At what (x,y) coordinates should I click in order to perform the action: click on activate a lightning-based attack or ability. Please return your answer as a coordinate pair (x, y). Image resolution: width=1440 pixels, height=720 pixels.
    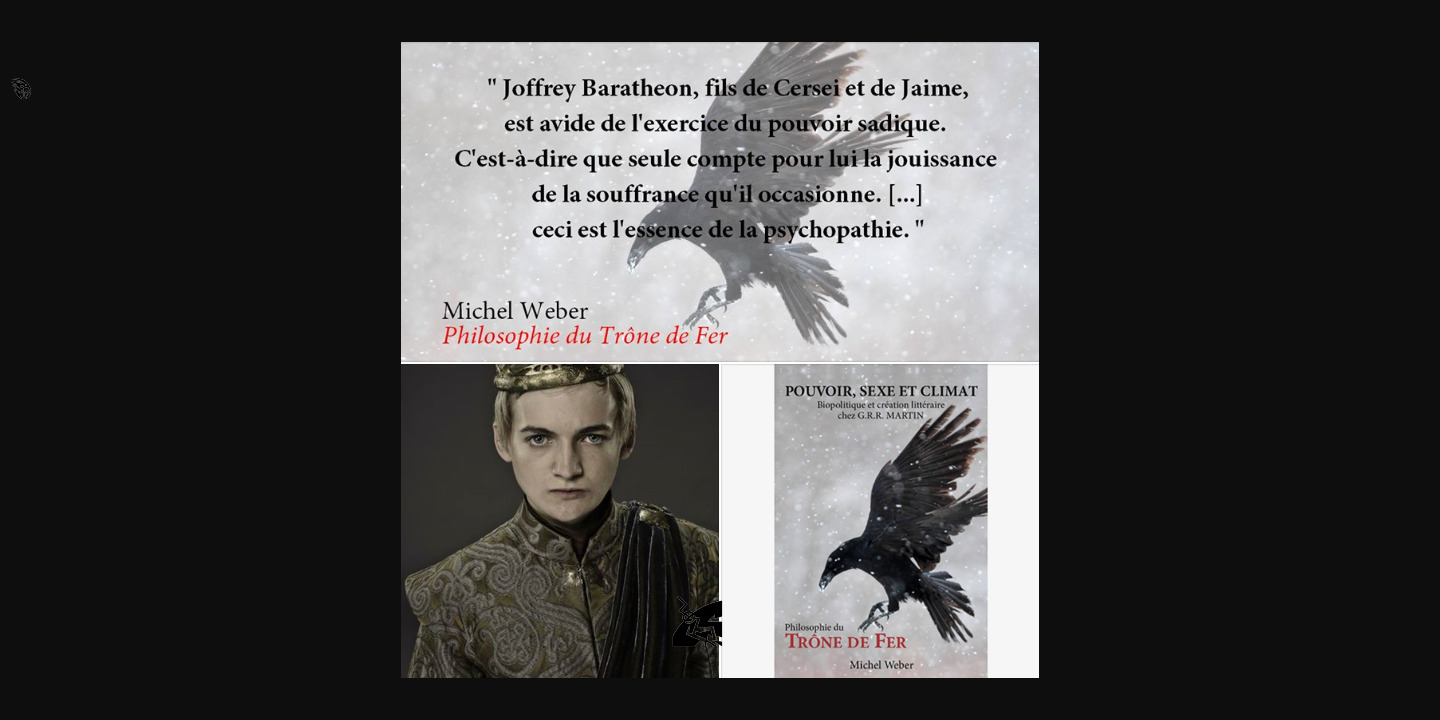
    Looking at the image, I should click on (697, 621).